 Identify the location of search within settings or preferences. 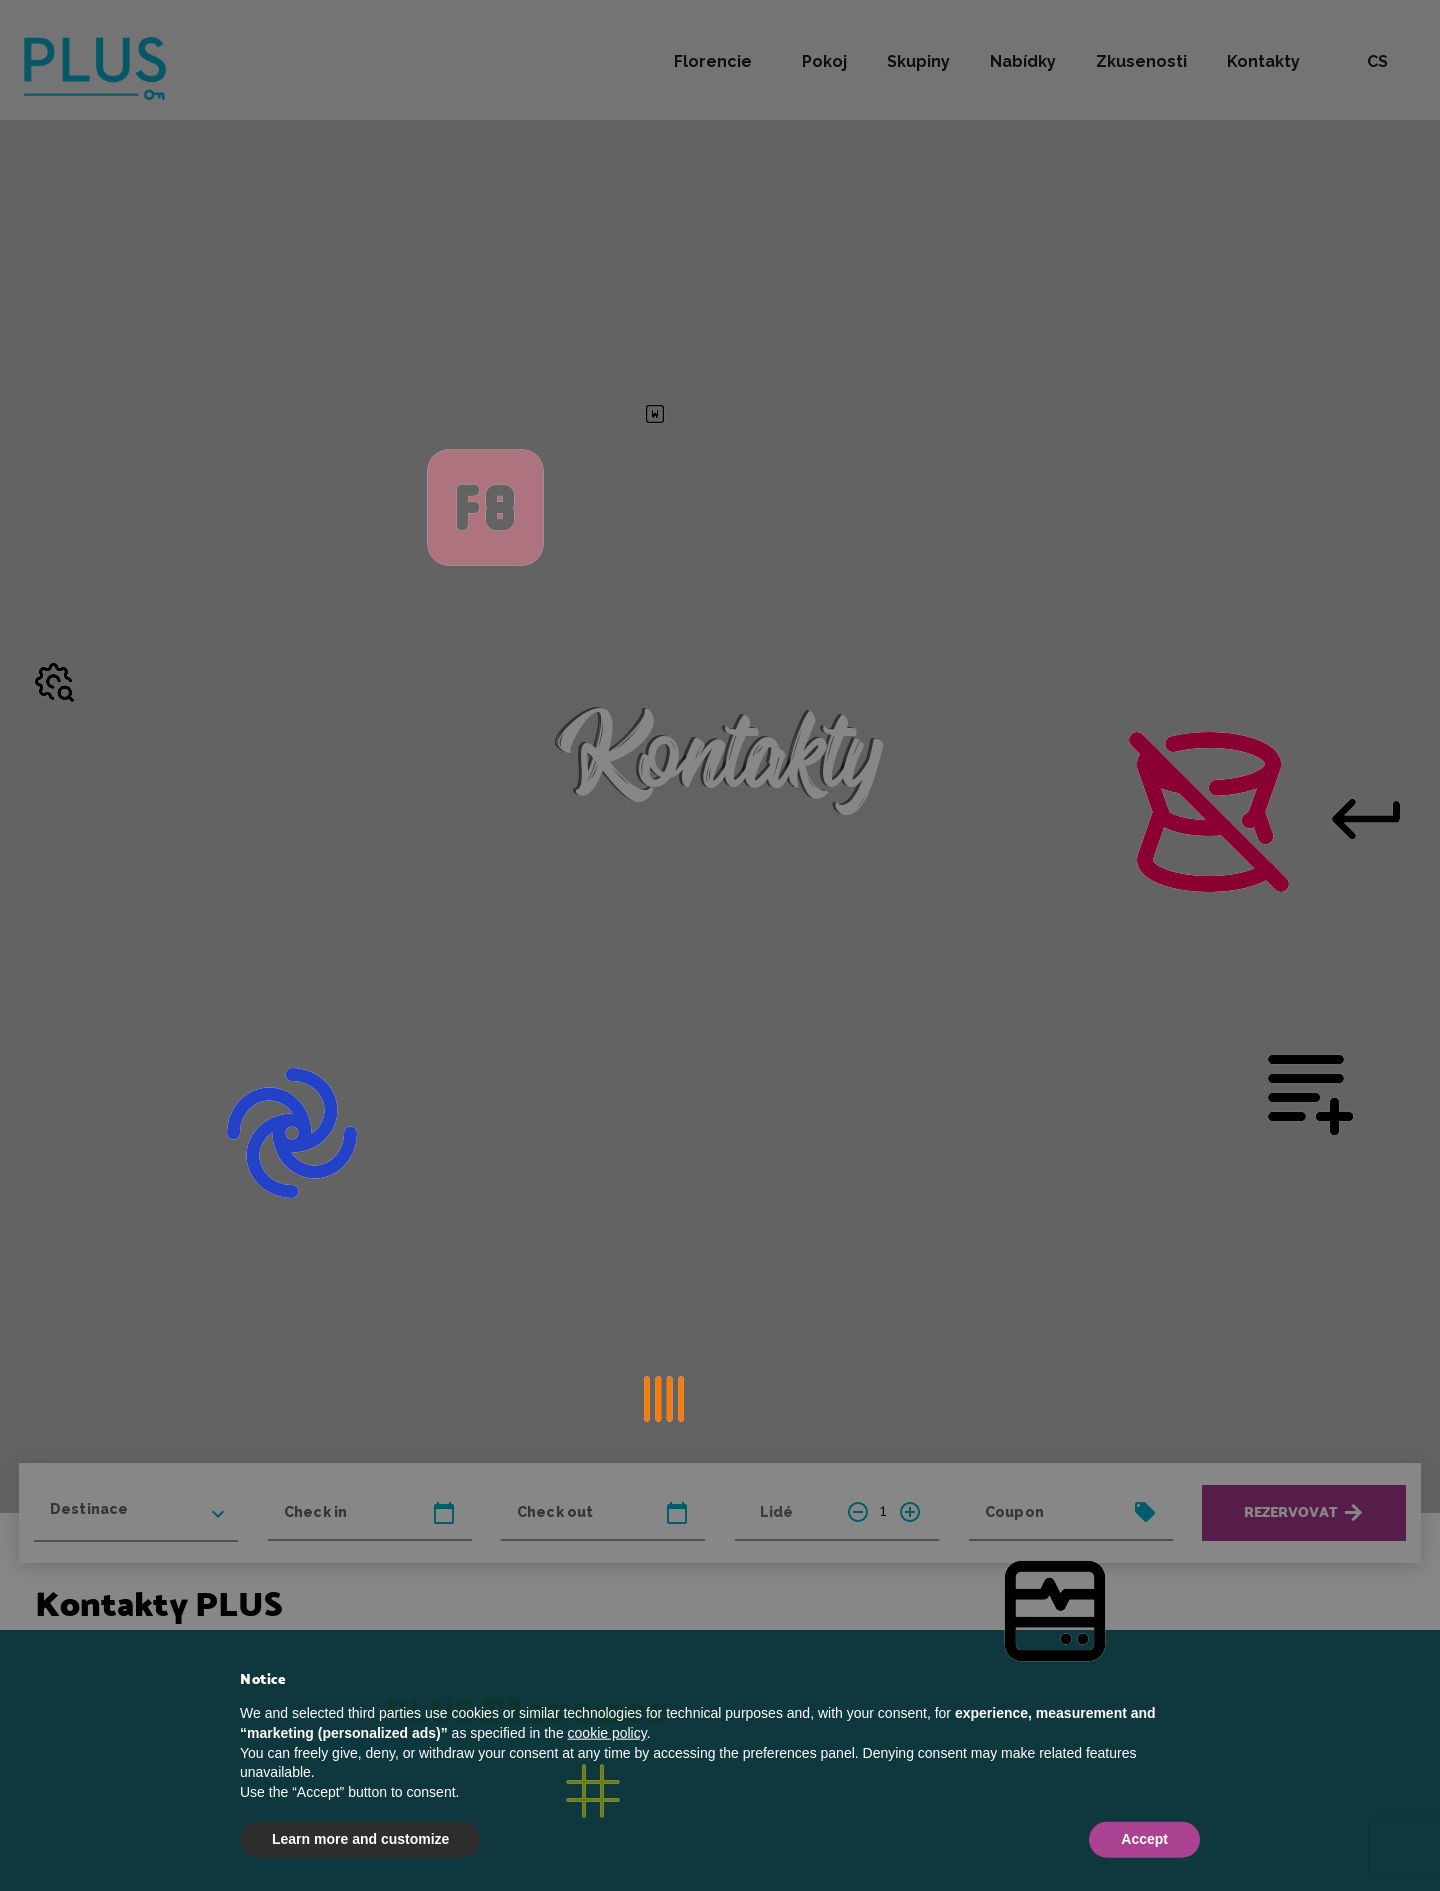
(53, 681).